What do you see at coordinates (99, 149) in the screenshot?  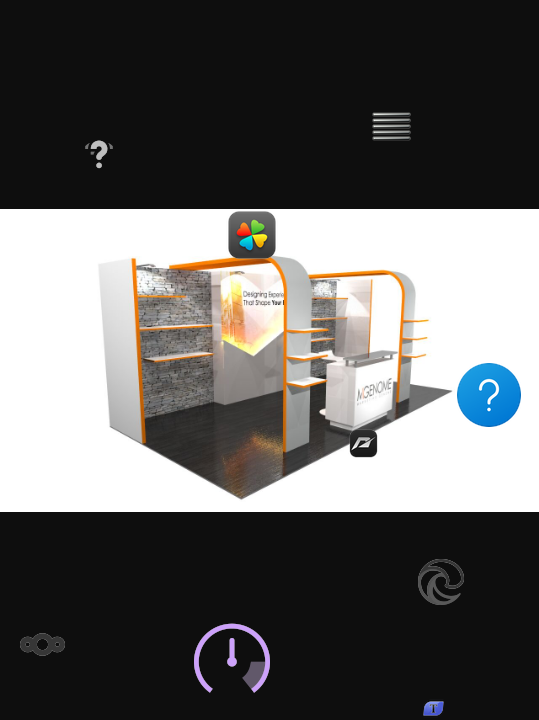 I see `indicates no internet connection despite wifi signal` at bounding box center [99, 149].